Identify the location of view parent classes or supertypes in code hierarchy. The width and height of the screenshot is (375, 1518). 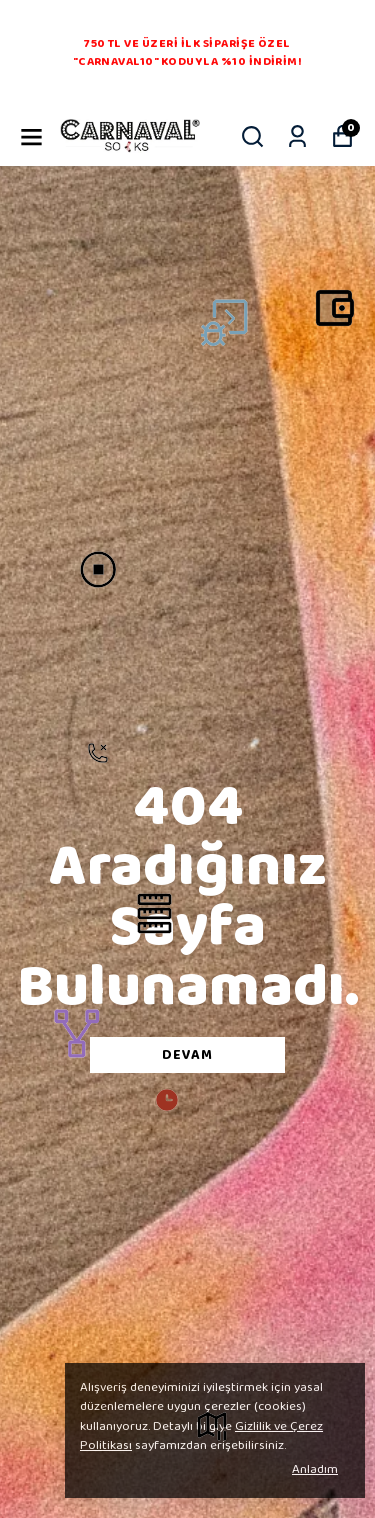
(78, 1033).